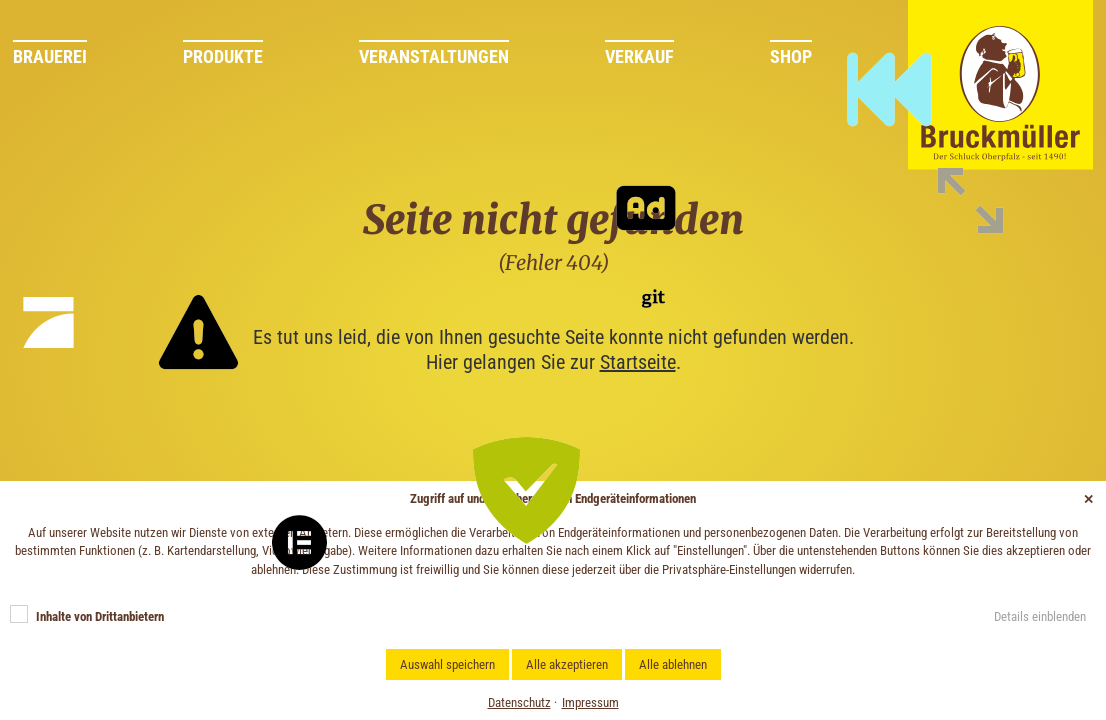 Image resolution: width=1106 pixels, height=720 pixels. Describe the element at coordinates (48, 322) in the screenshot. I see `ProSieben German TV channel logo` at that location.